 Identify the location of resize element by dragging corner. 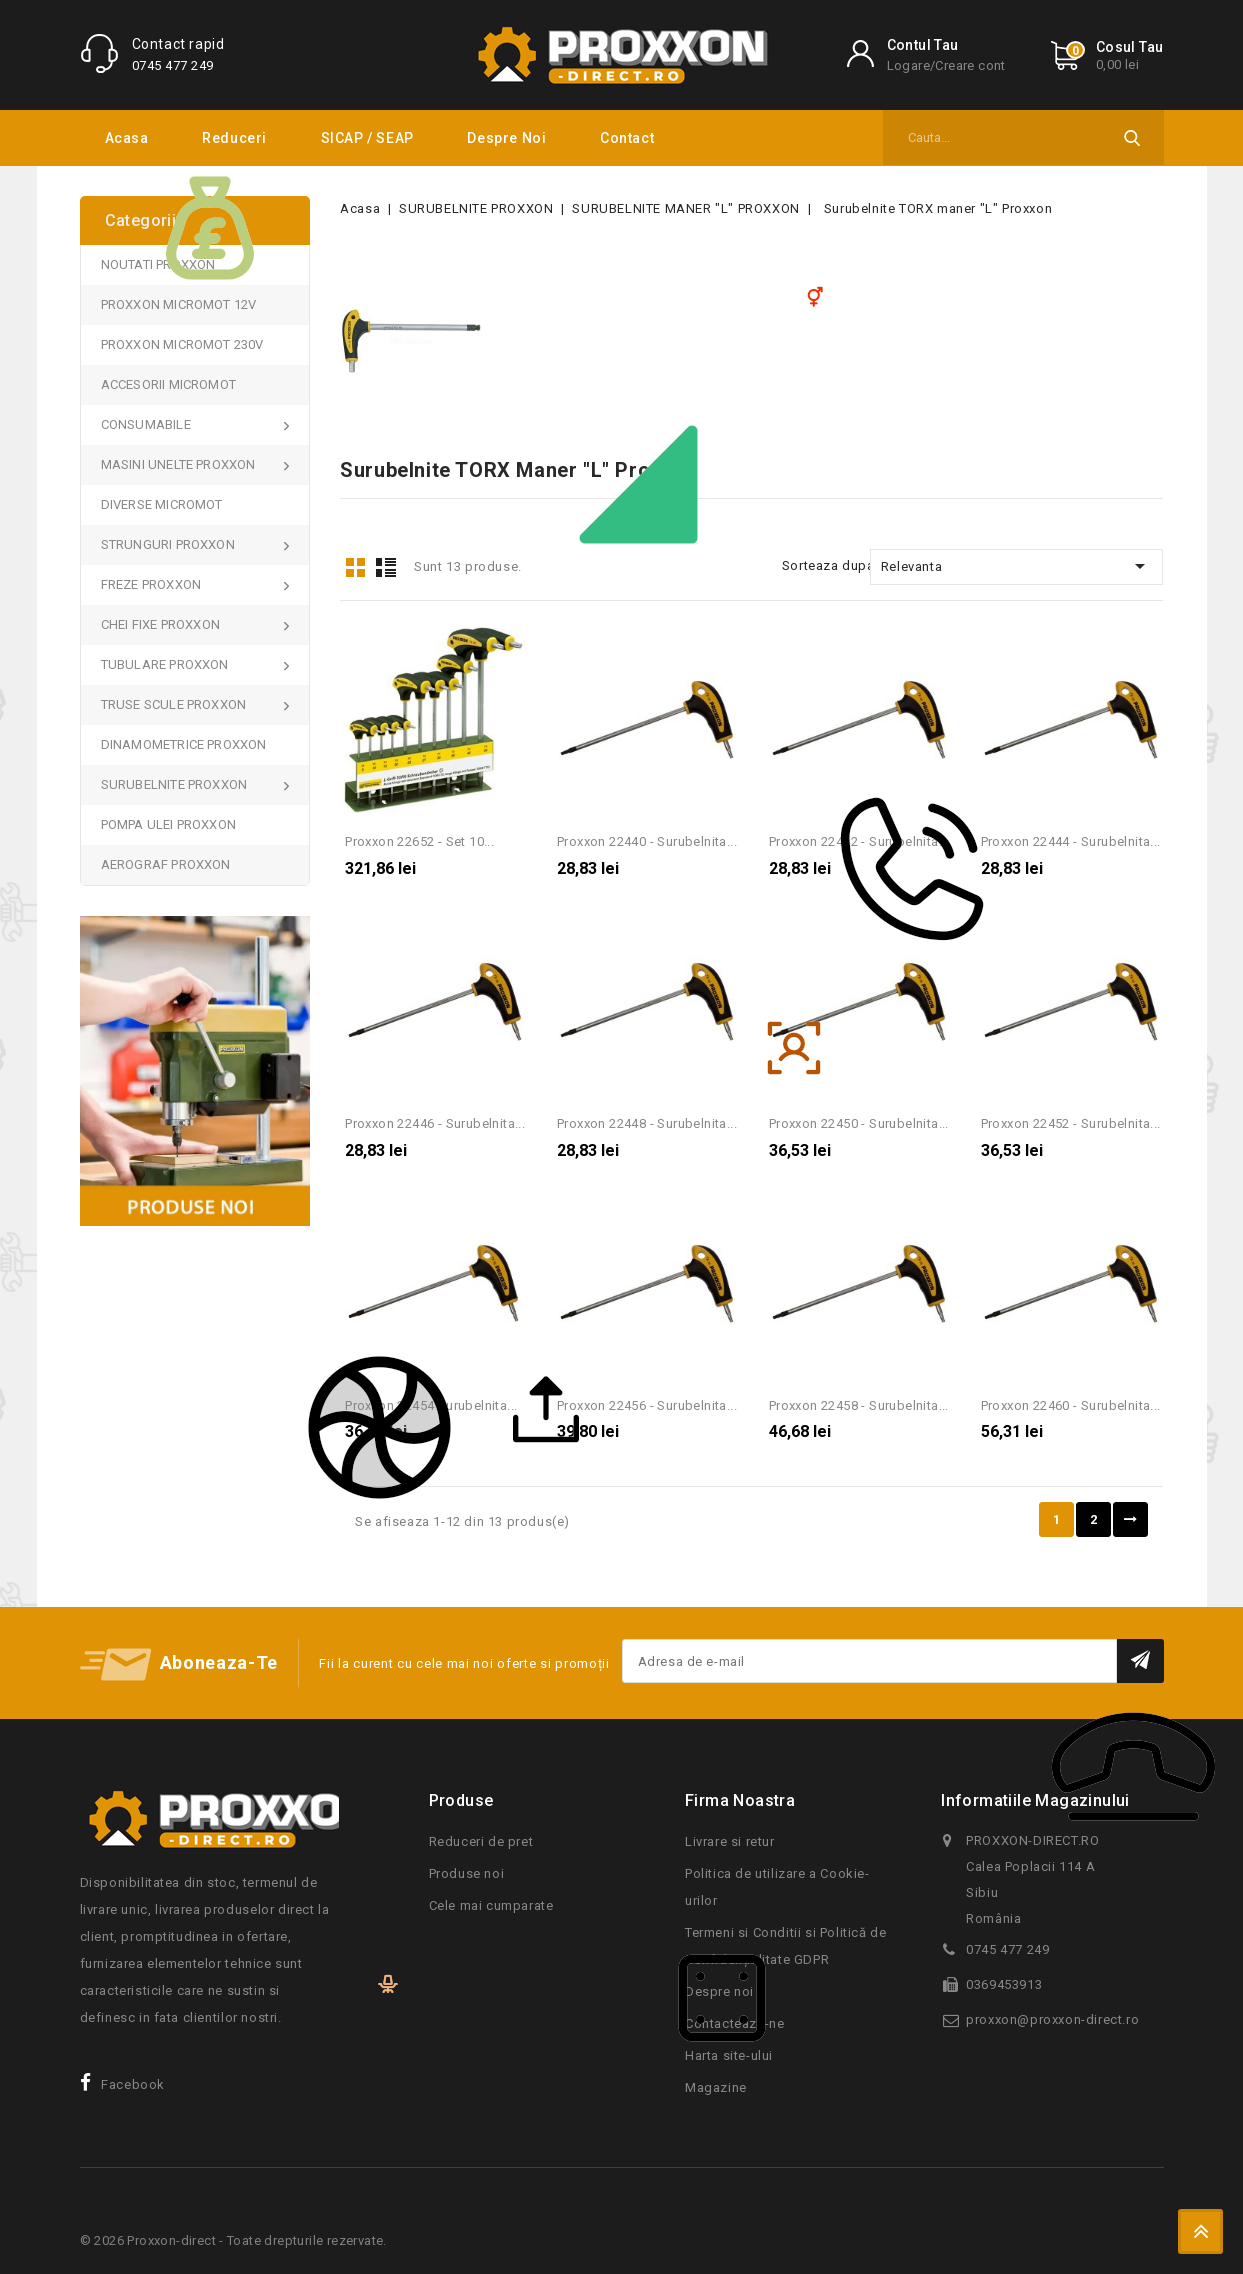
(647, 493).